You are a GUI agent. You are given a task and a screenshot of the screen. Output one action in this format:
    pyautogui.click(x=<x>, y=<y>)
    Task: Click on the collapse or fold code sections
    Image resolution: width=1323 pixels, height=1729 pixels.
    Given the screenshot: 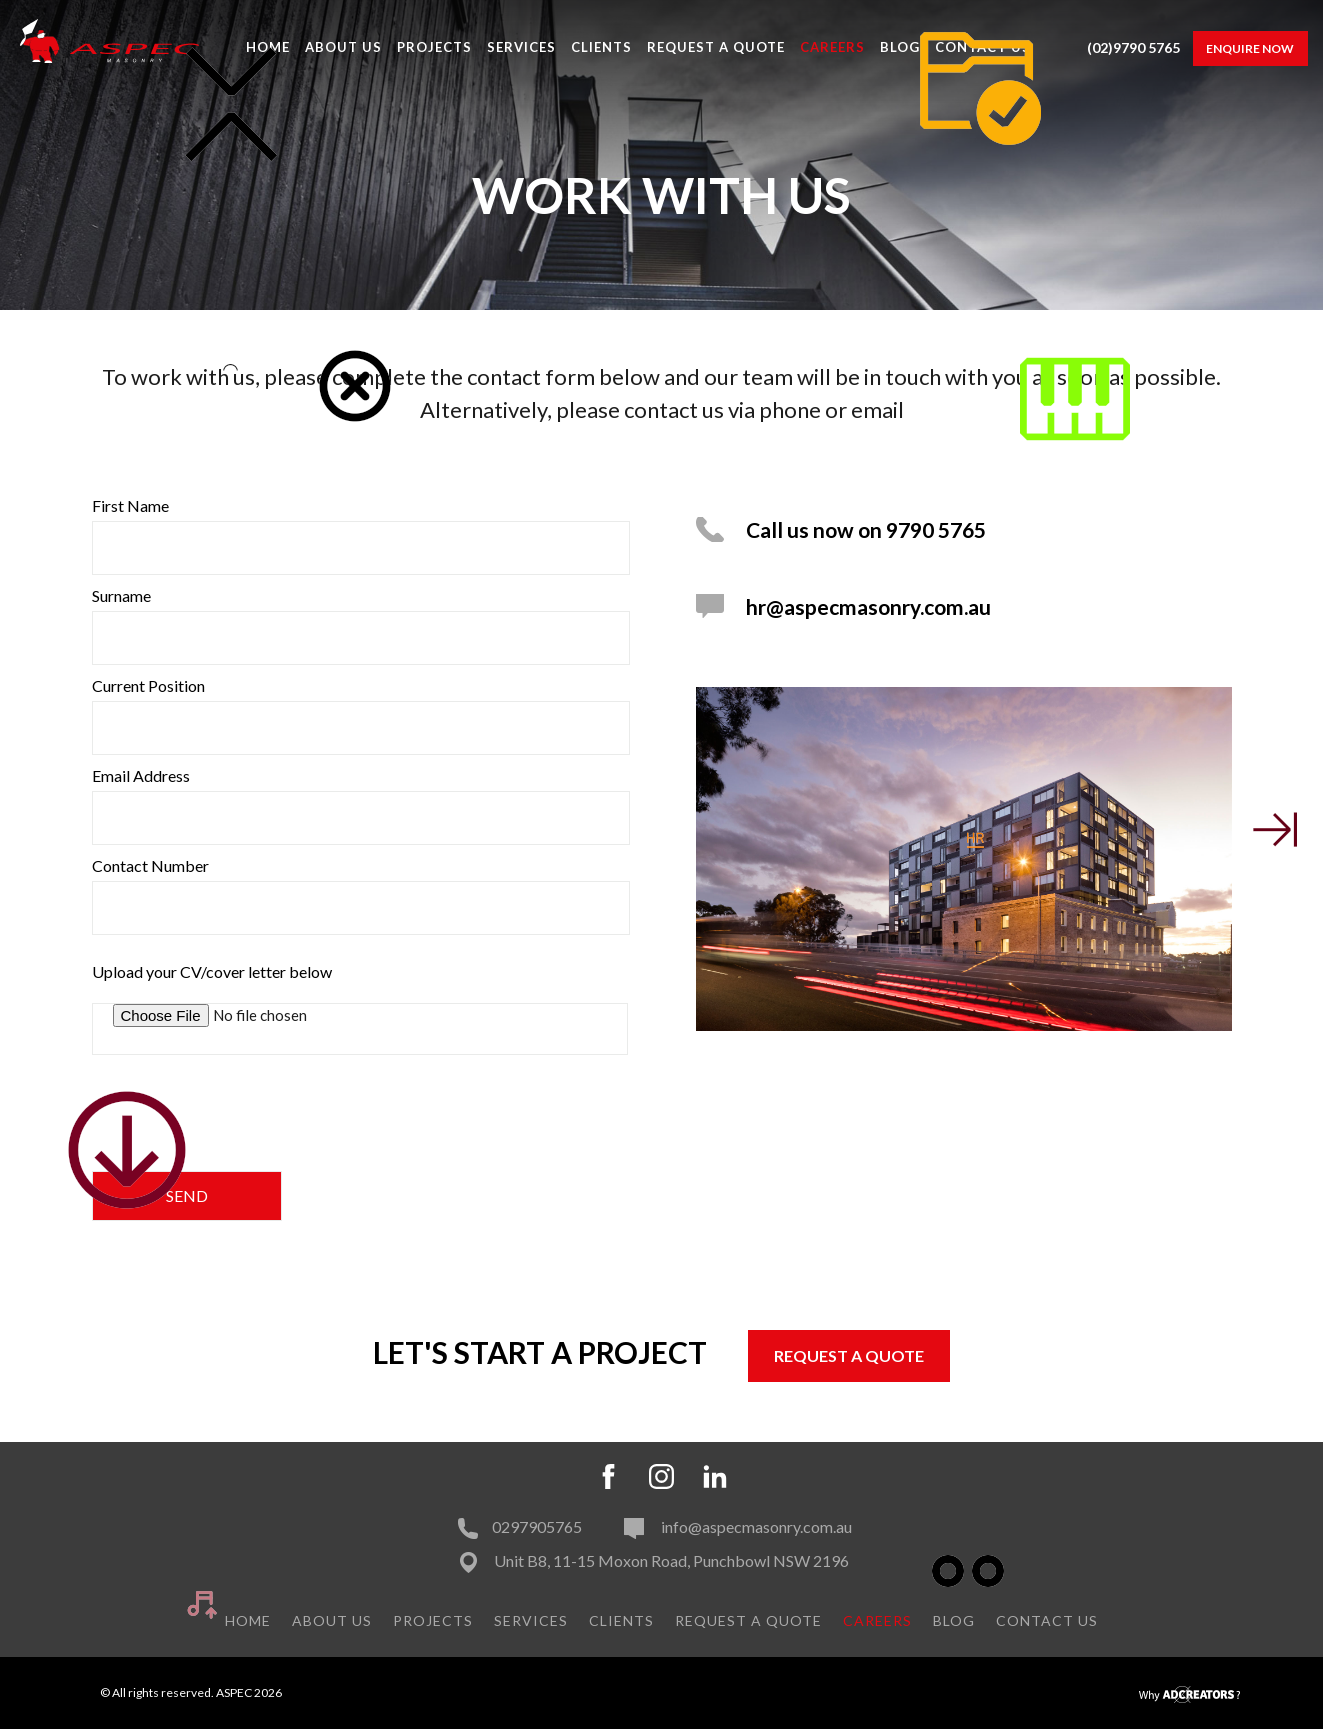 What is the action you would take?
    pyautogui.click(x=231, y=102)
    